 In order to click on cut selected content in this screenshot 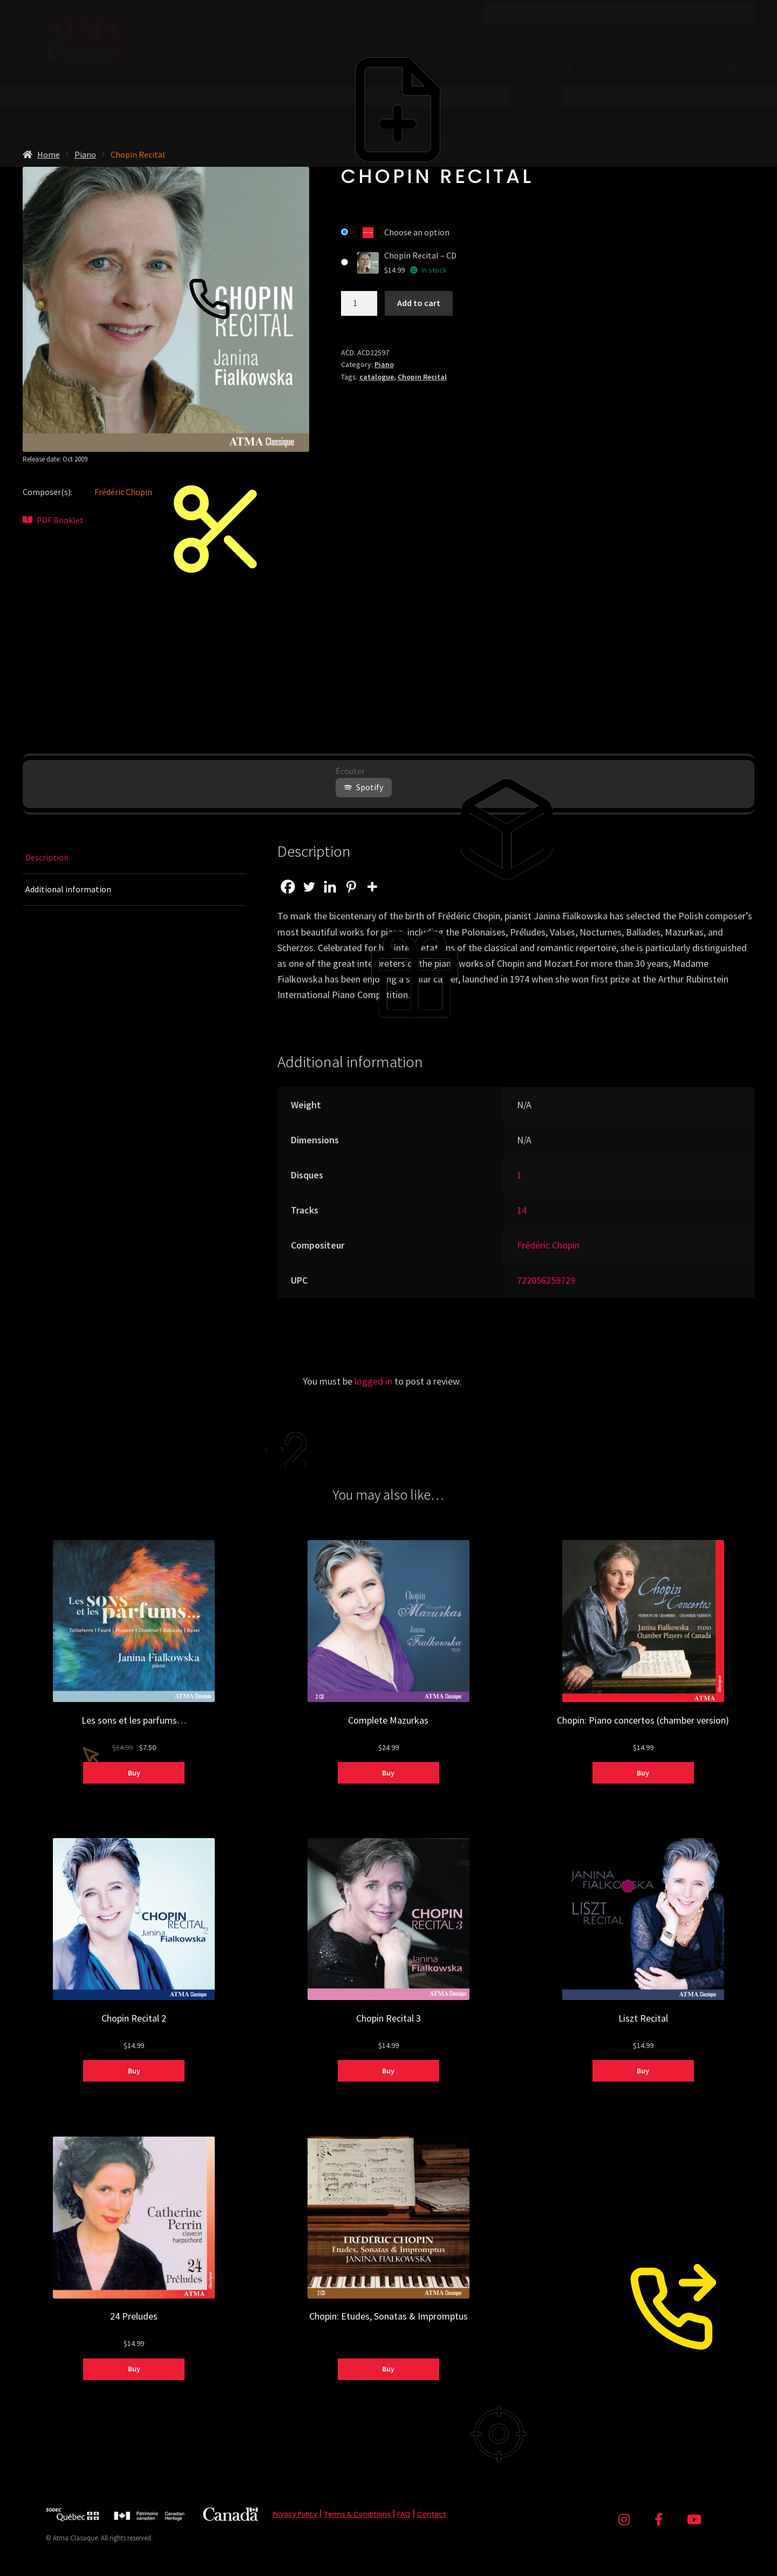, I will do `click(217, 529)`.